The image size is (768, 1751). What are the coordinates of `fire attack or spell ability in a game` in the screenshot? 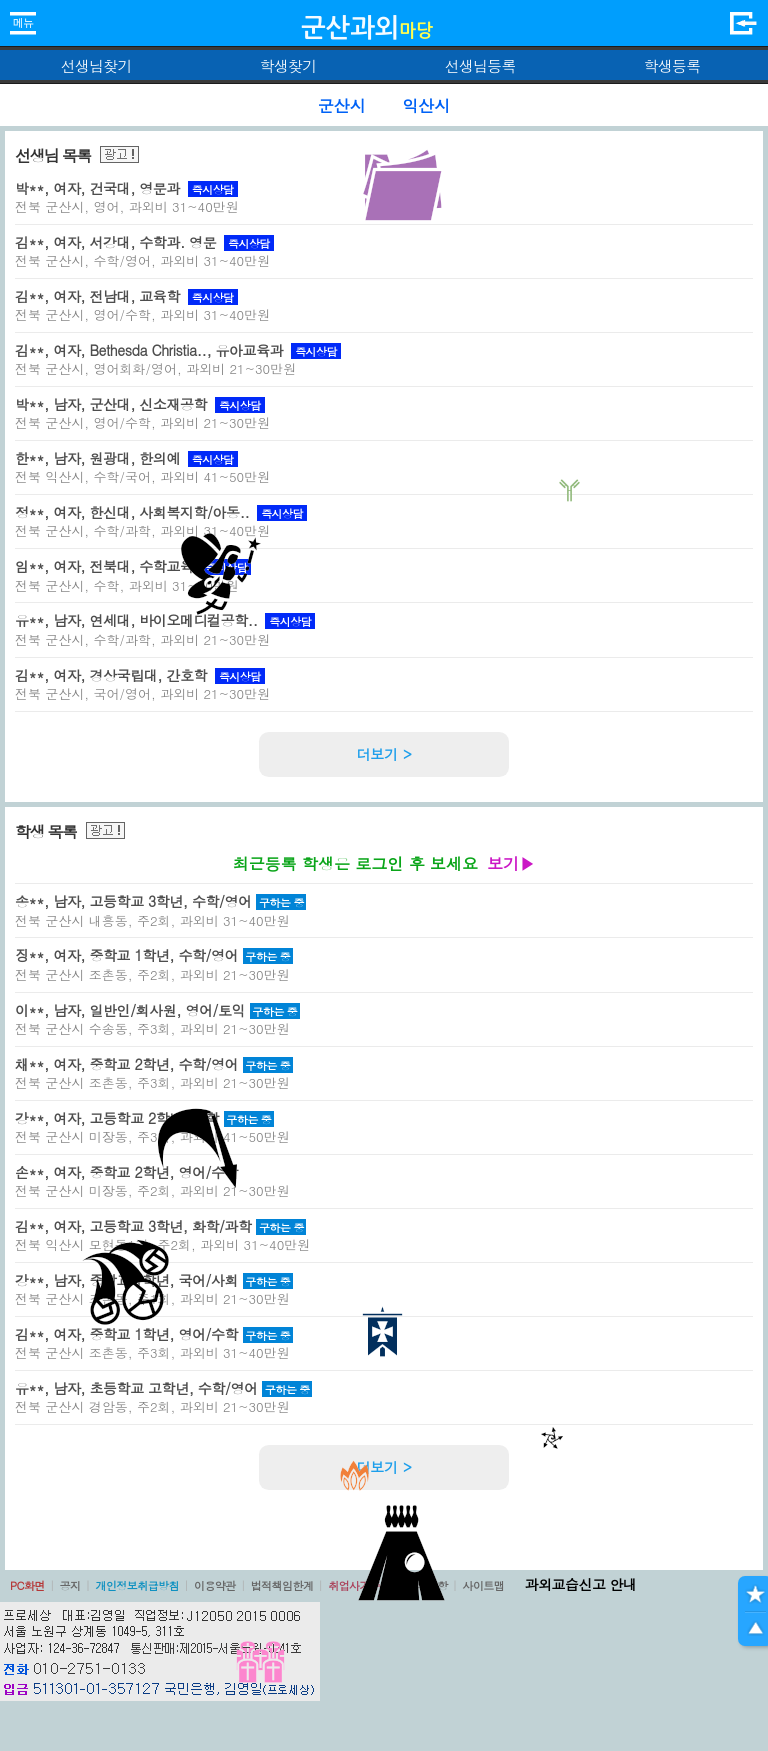 It's located at (124, 1281).